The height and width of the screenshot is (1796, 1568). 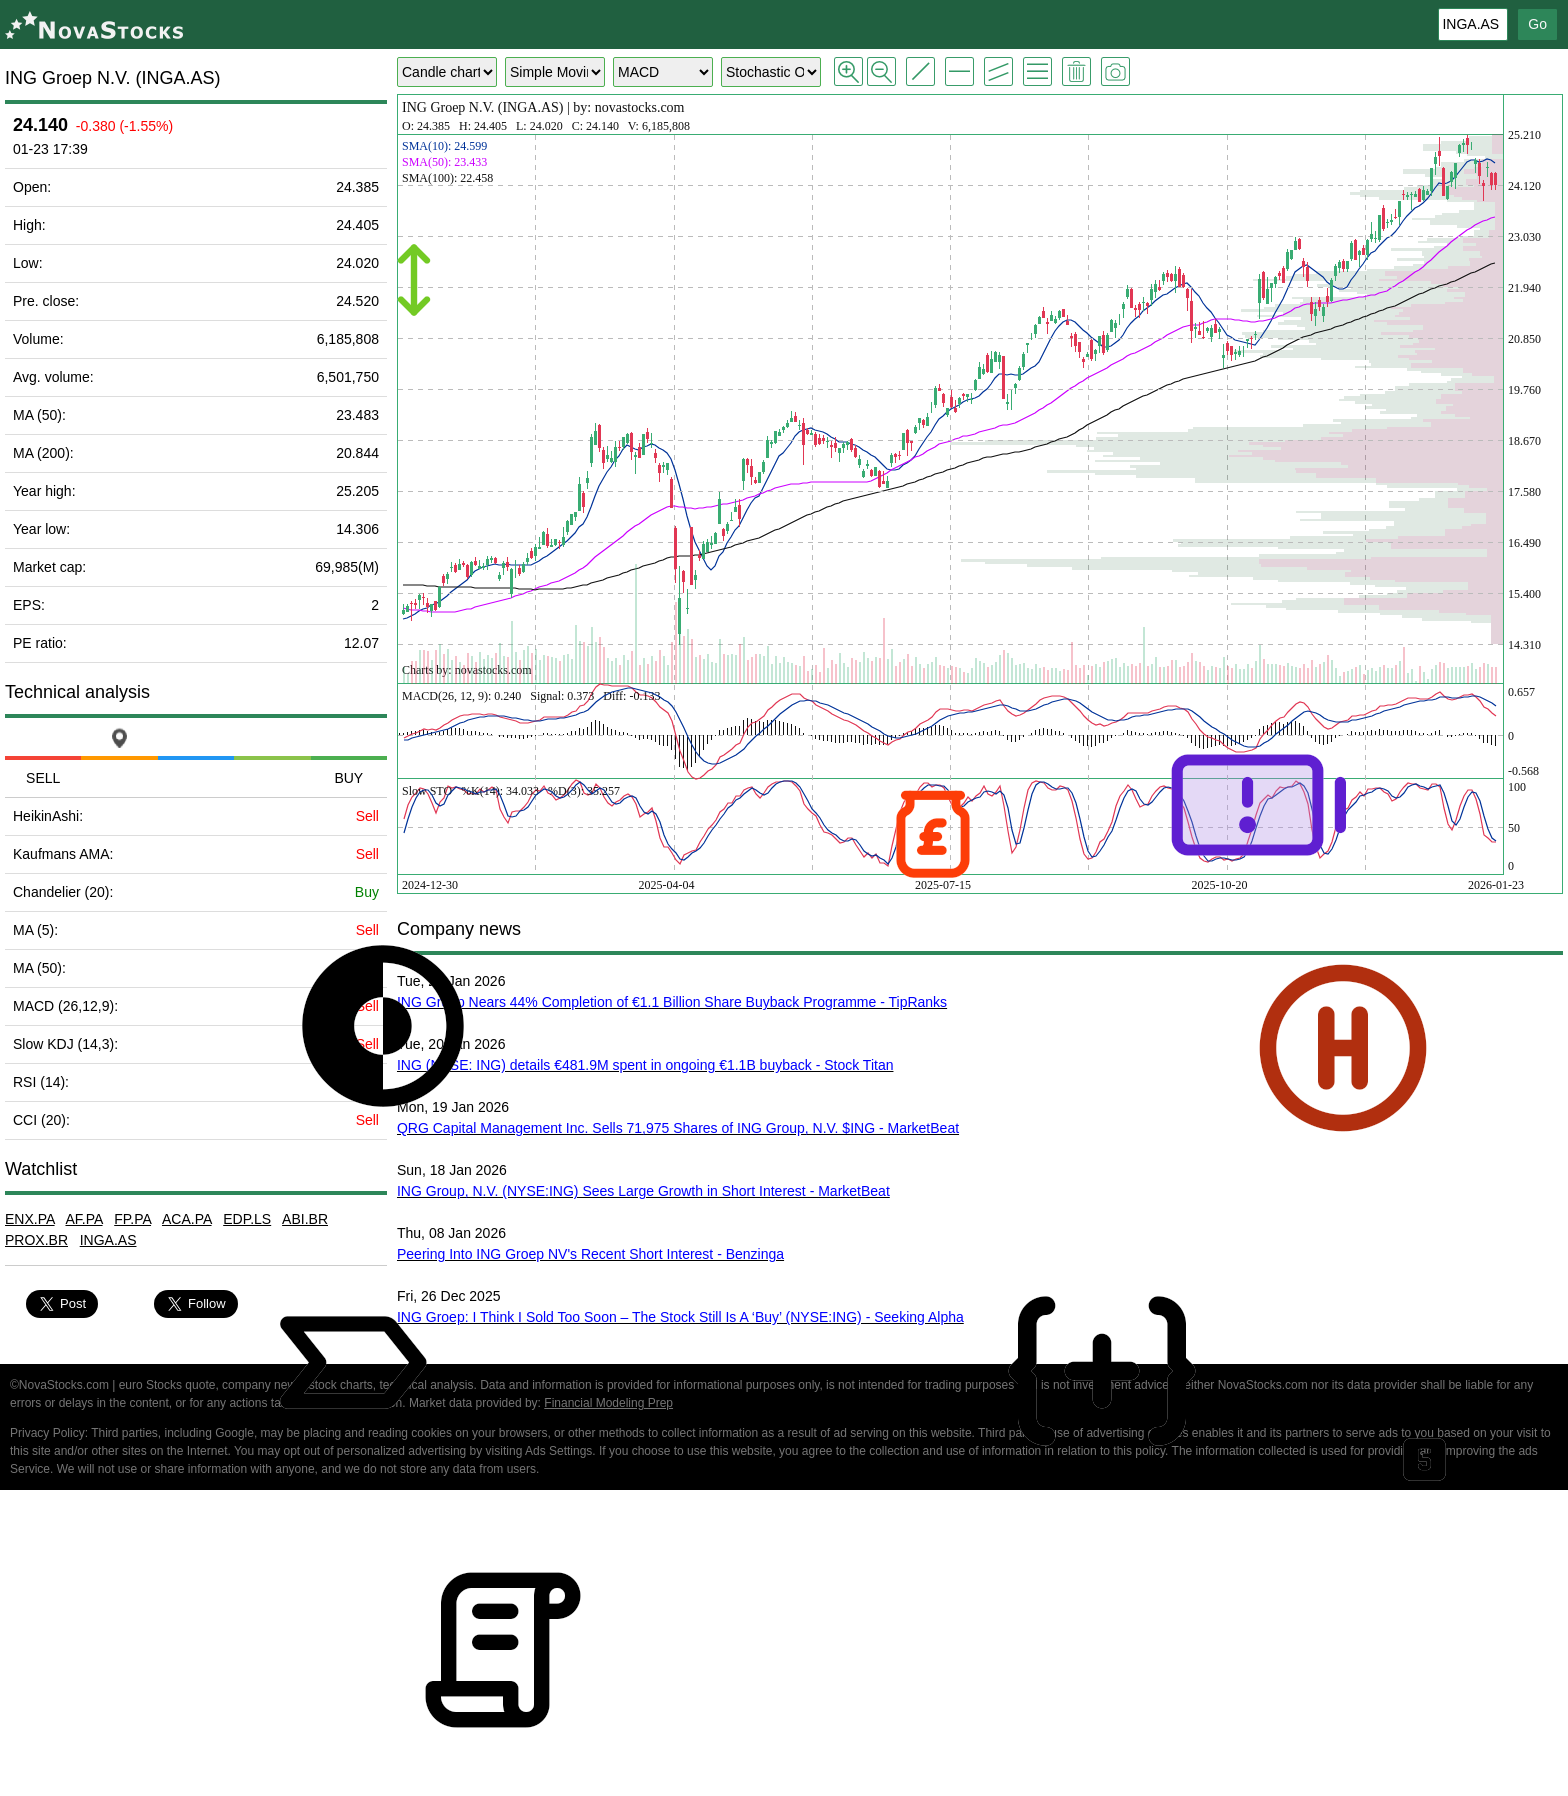 What do you see at coordinates (1424, 1459) in the screenshot?
I see `indicates step 5 in a numbered sequence` at bounding box center [1424, 1459].